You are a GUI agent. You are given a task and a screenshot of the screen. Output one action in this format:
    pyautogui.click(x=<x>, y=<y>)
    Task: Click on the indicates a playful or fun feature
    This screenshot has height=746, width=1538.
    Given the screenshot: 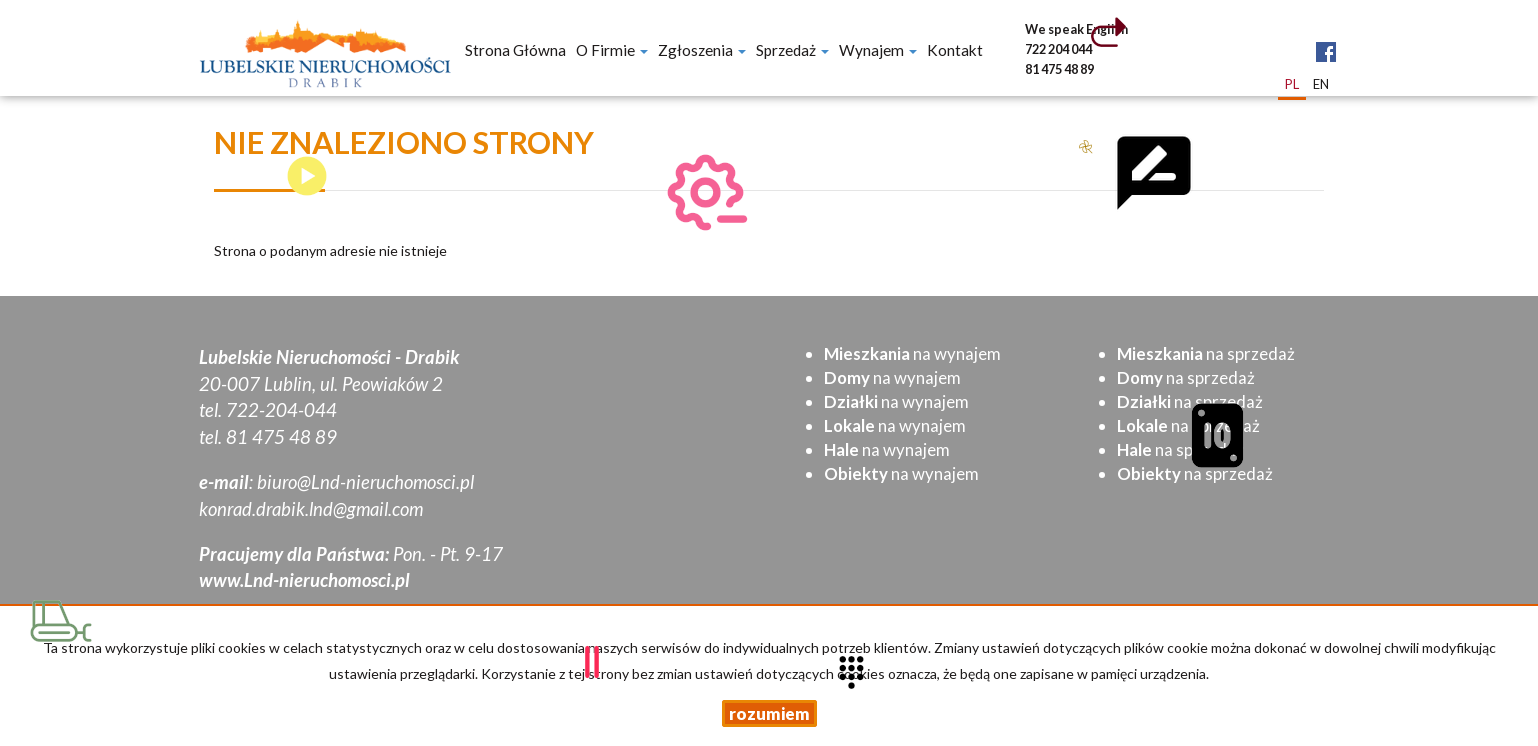 What is the action you would take?
    pyautogui.click(x=1086, y=147)
    